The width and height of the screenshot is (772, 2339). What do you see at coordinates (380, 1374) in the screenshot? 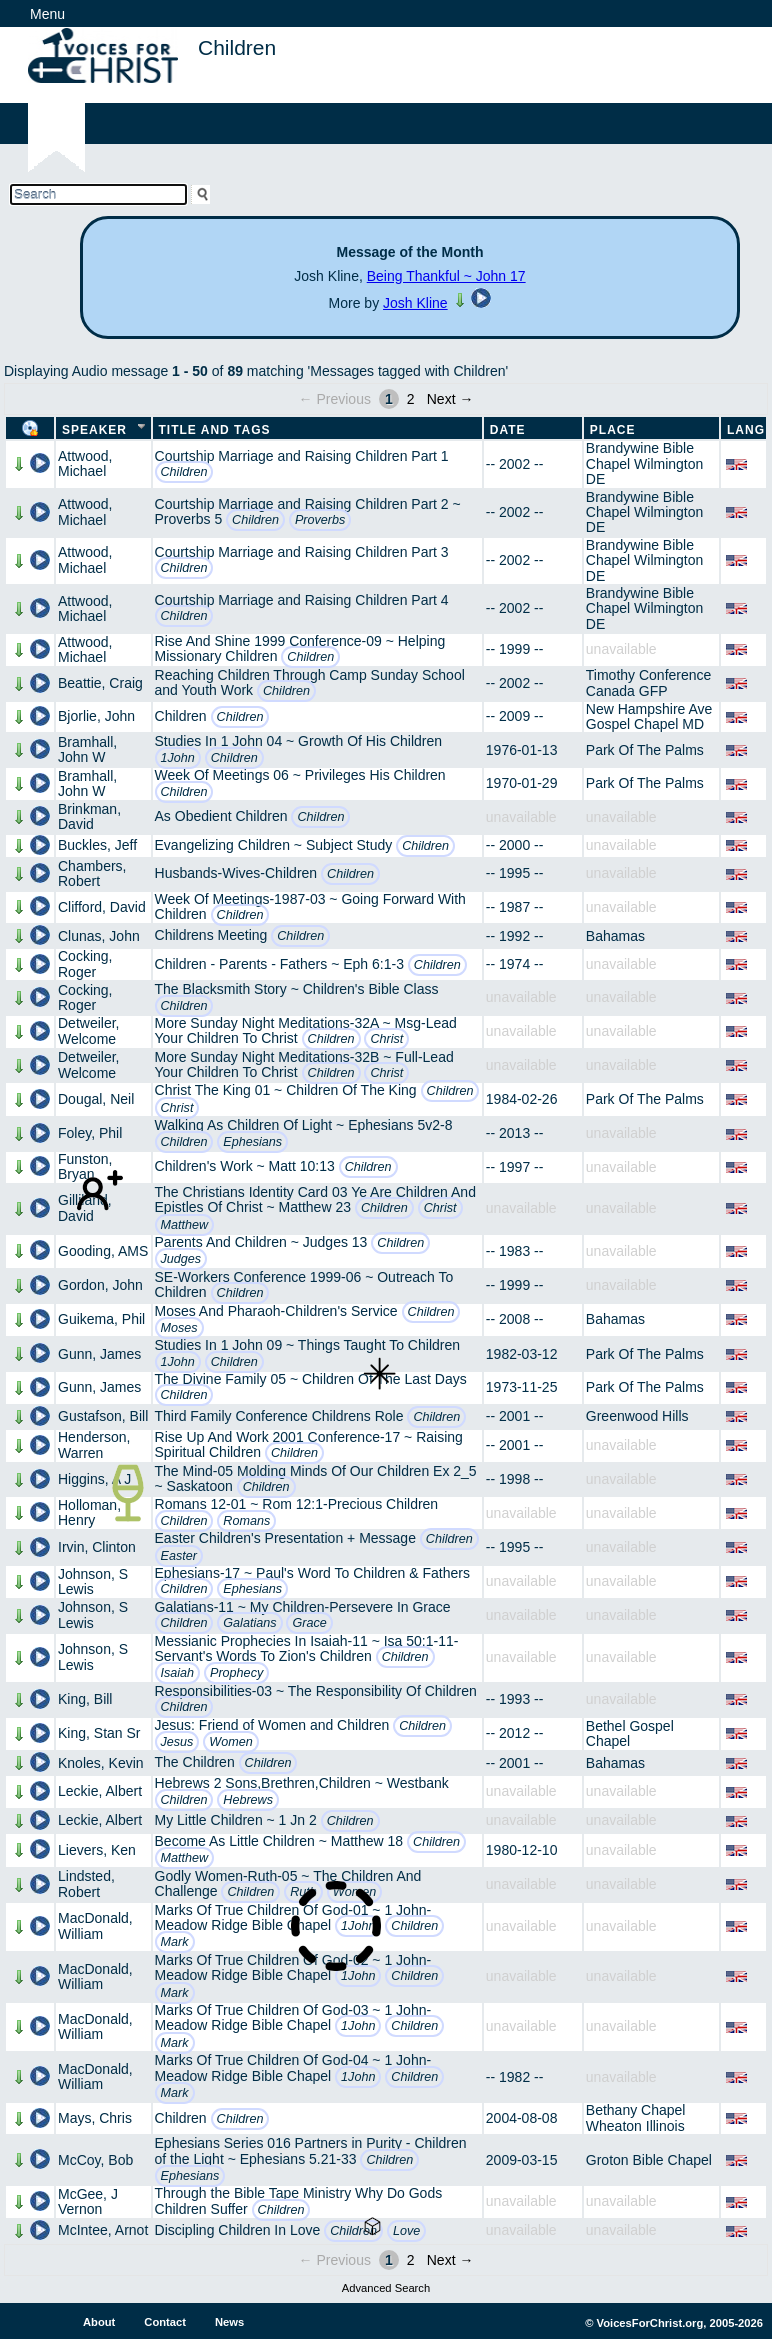
I see `indicates a featured or starred item` at bounding box center [380, 1374].